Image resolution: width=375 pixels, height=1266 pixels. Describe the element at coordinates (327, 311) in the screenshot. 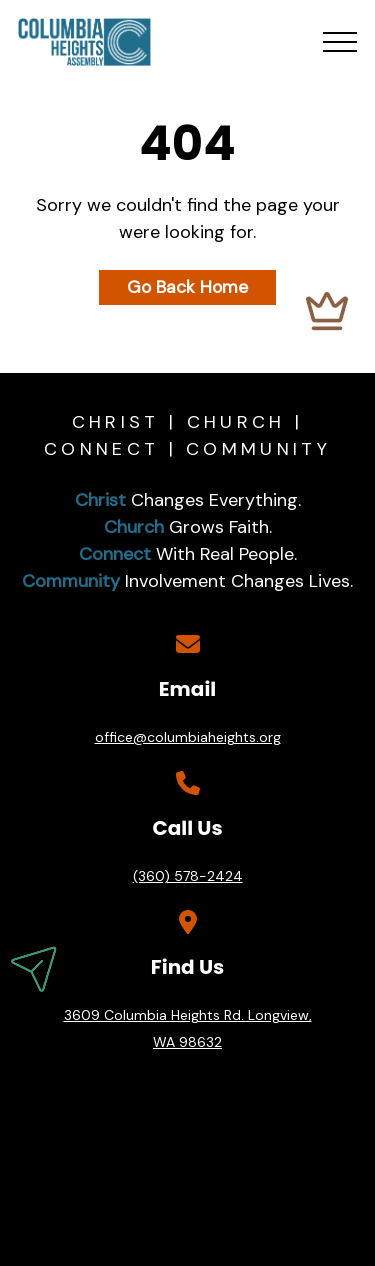

I see `indicates premium or pro membership status` at that location.